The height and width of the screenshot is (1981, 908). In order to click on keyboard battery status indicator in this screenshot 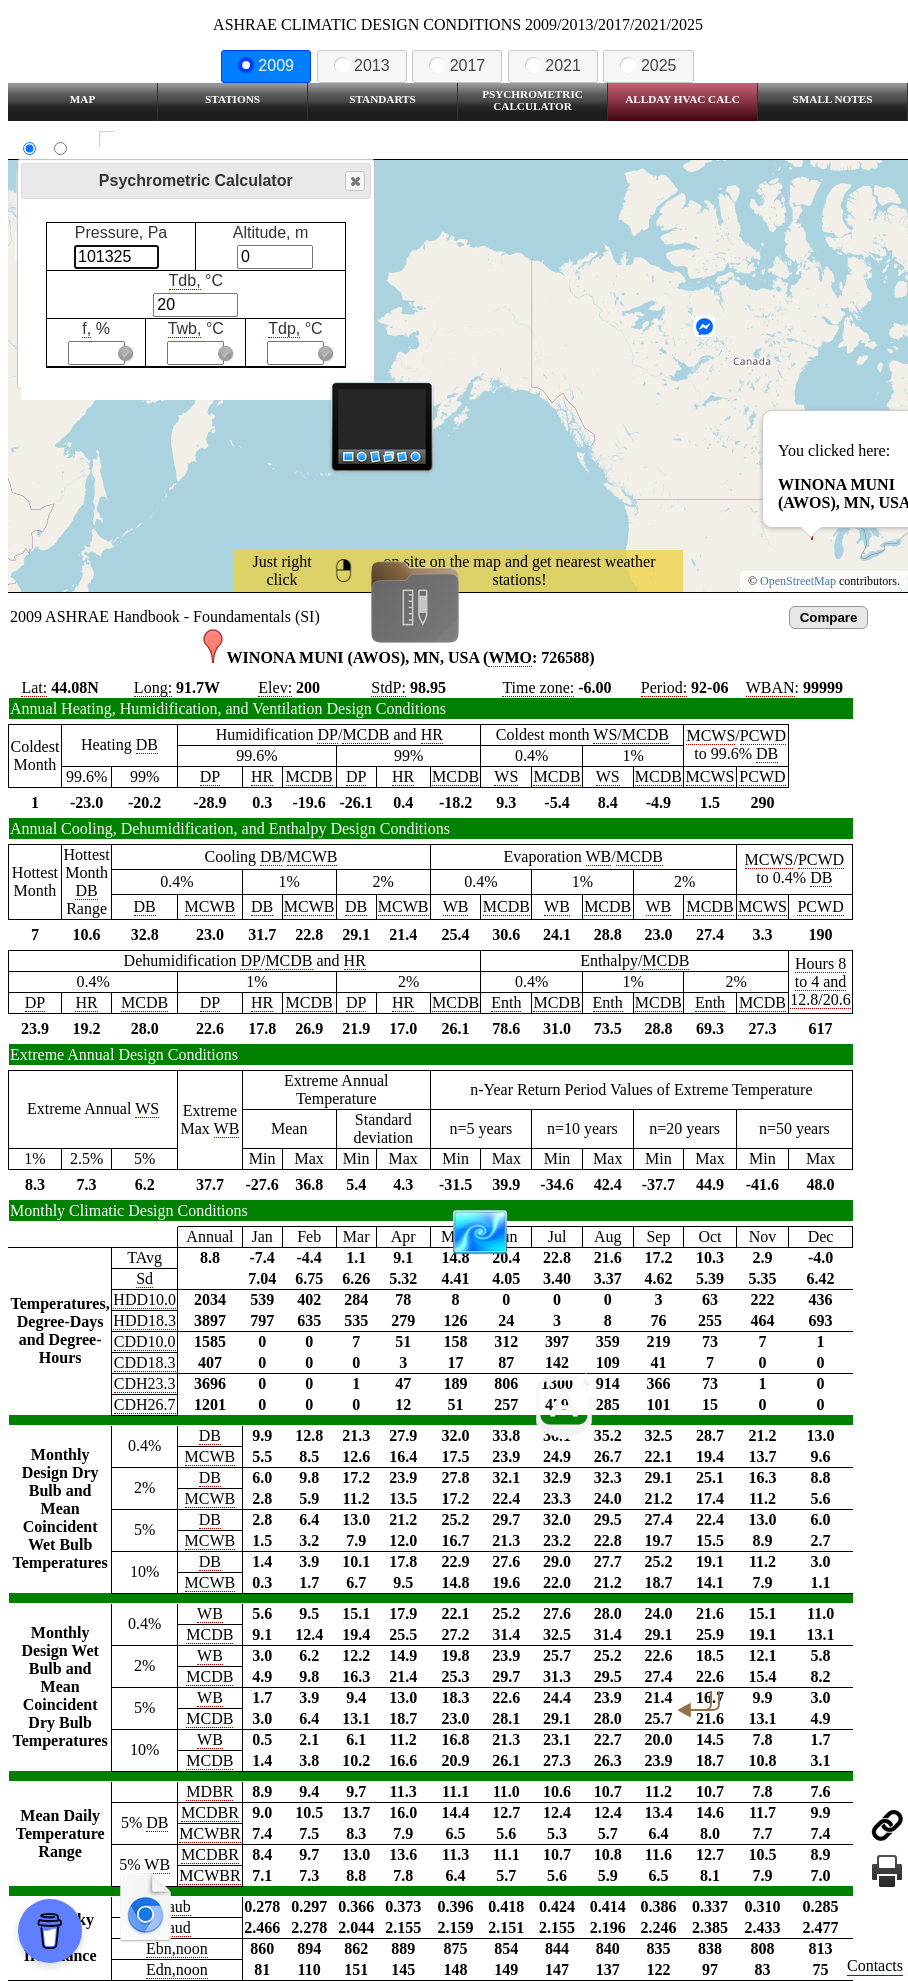, I will do `click(564, 1406)`.